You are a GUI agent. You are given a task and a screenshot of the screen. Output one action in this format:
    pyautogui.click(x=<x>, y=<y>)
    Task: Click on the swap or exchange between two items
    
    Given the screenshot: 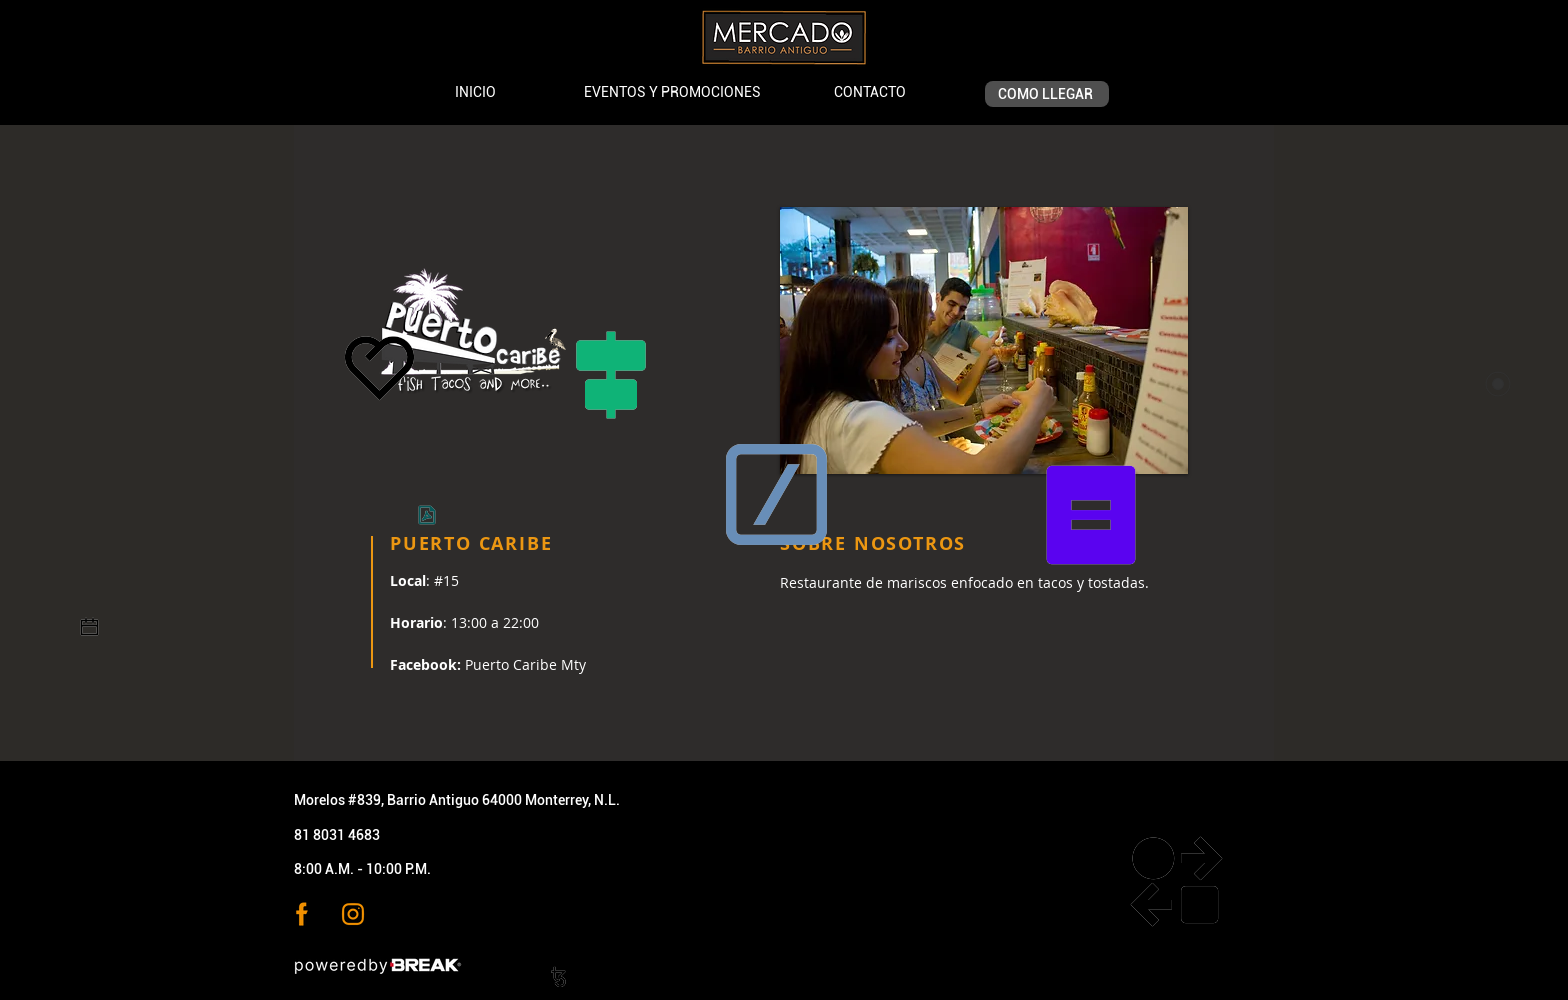 What is the action you would take?
    pyautogui.click(x=1176, y=881)
    